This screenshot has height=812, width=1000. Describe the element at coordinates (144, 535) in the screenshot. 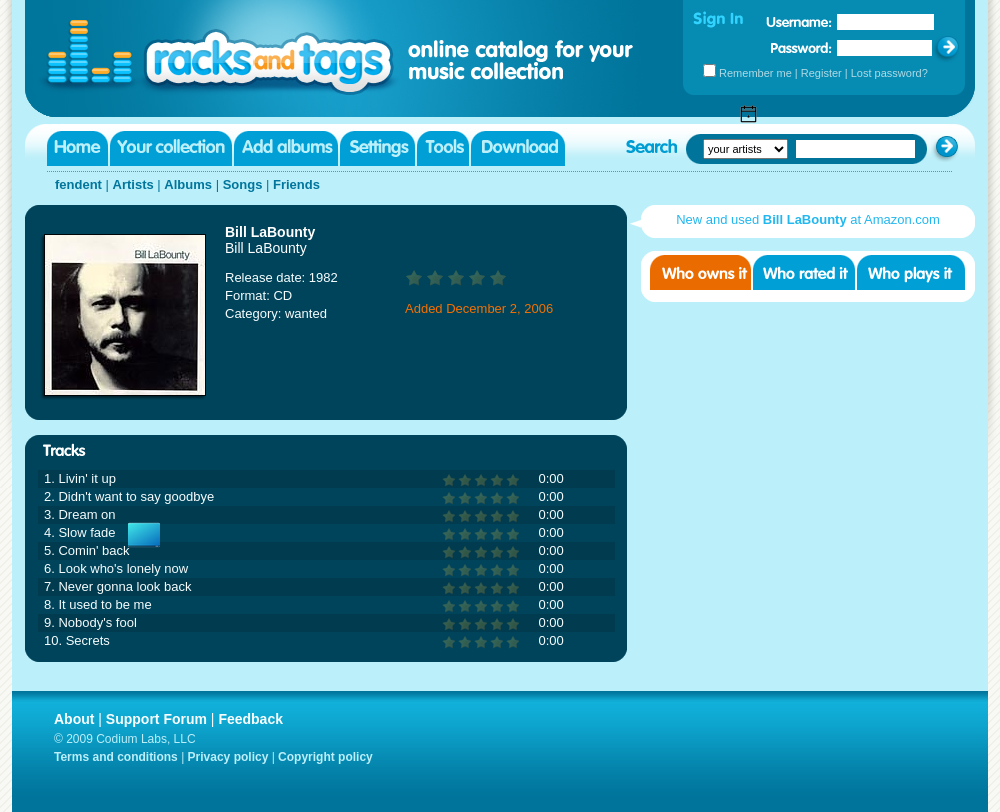

I see `view desktop or return to home screen` at that location.